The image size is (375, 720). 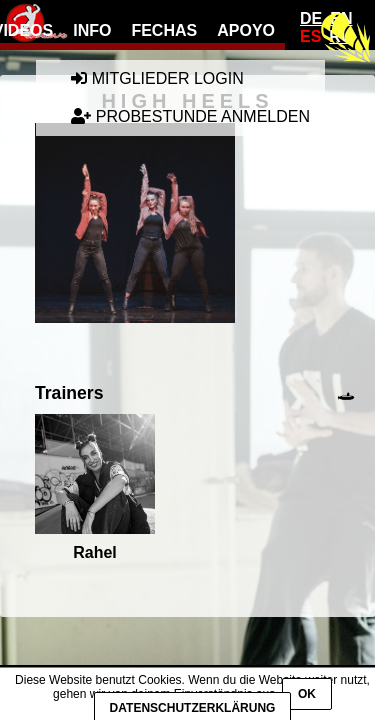 I want to click on drill tool or equipment icon, so click(x=345, y=37).